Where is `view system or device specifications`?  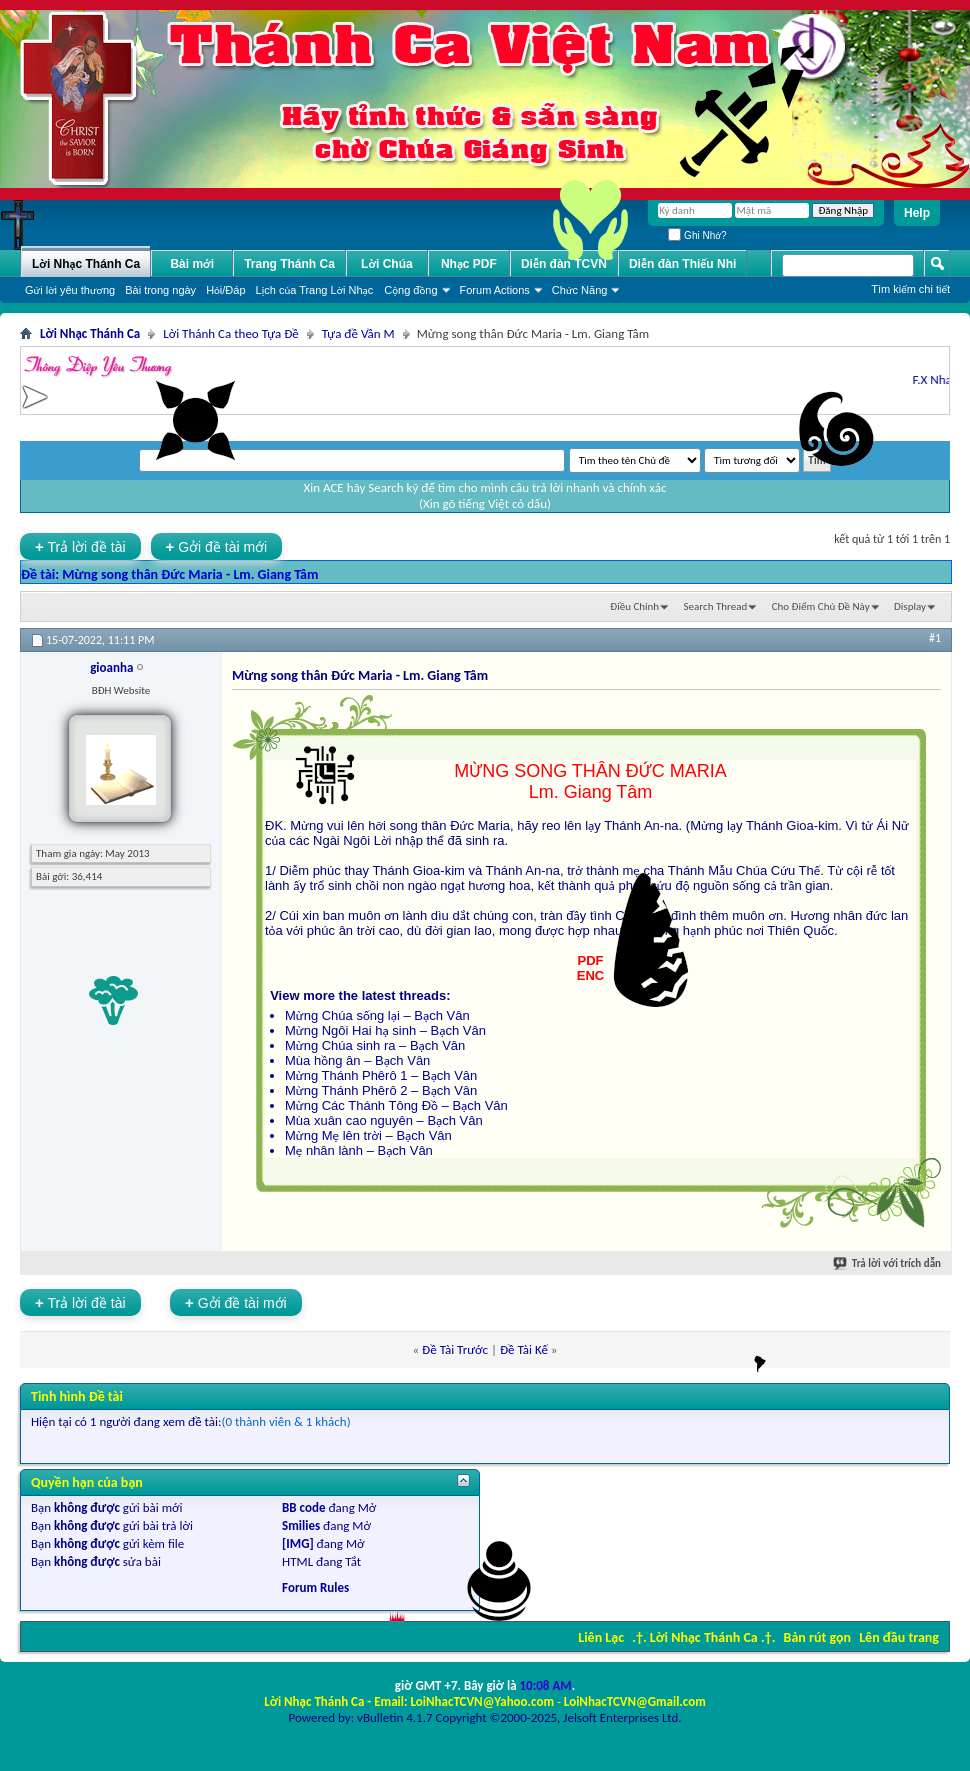 view system or device specifications is located at coordinates (325, 775).